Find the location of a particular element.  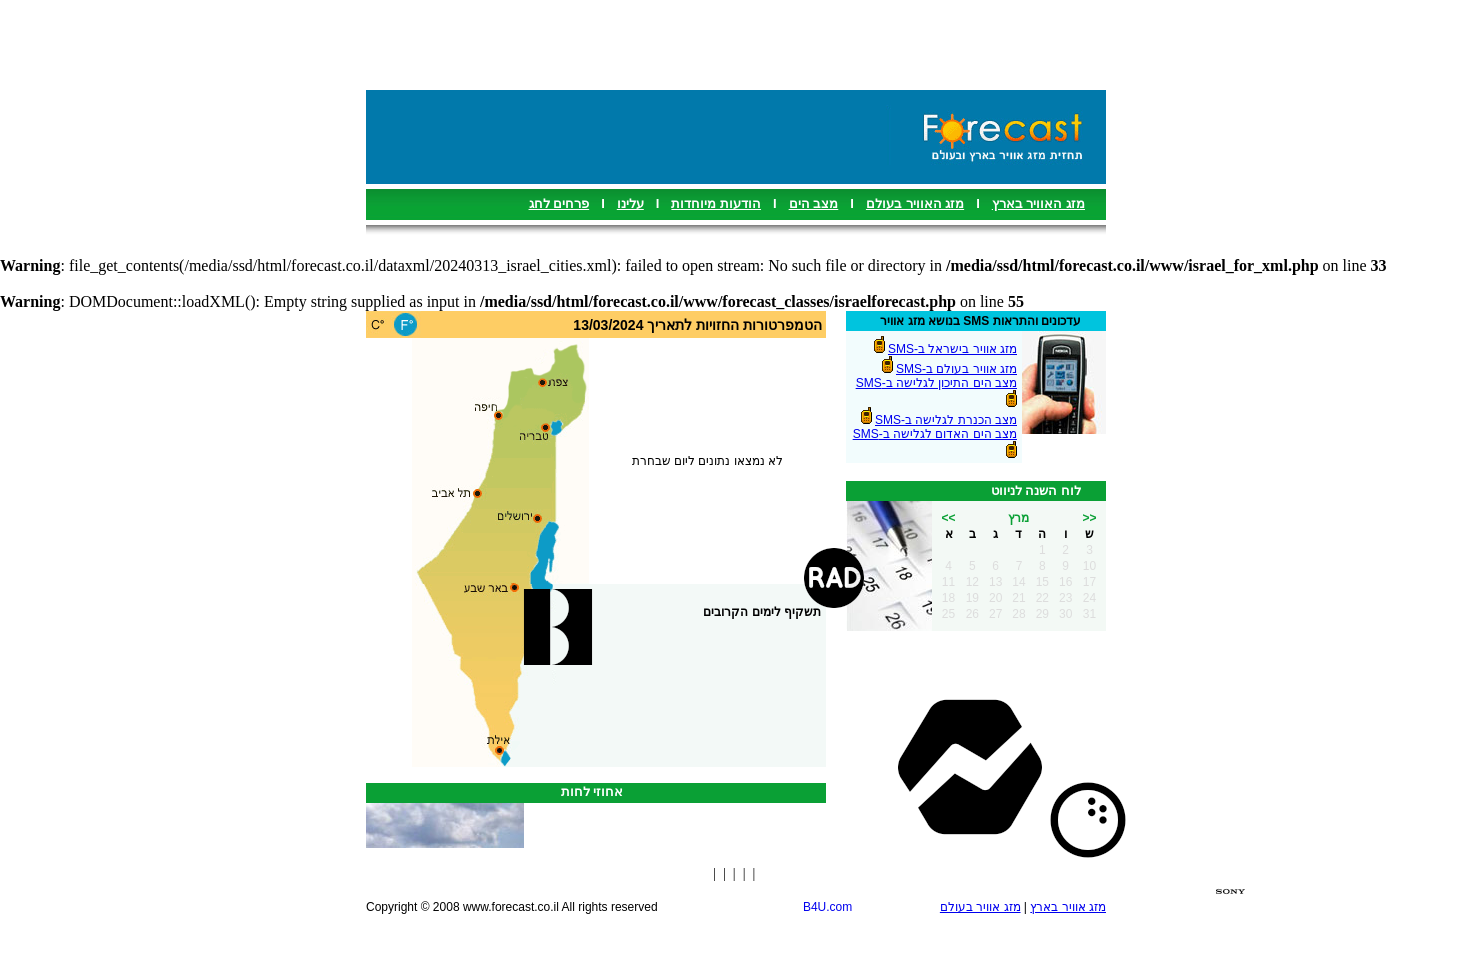

sony brand or product identifier is located at coordinates (1230, 891).